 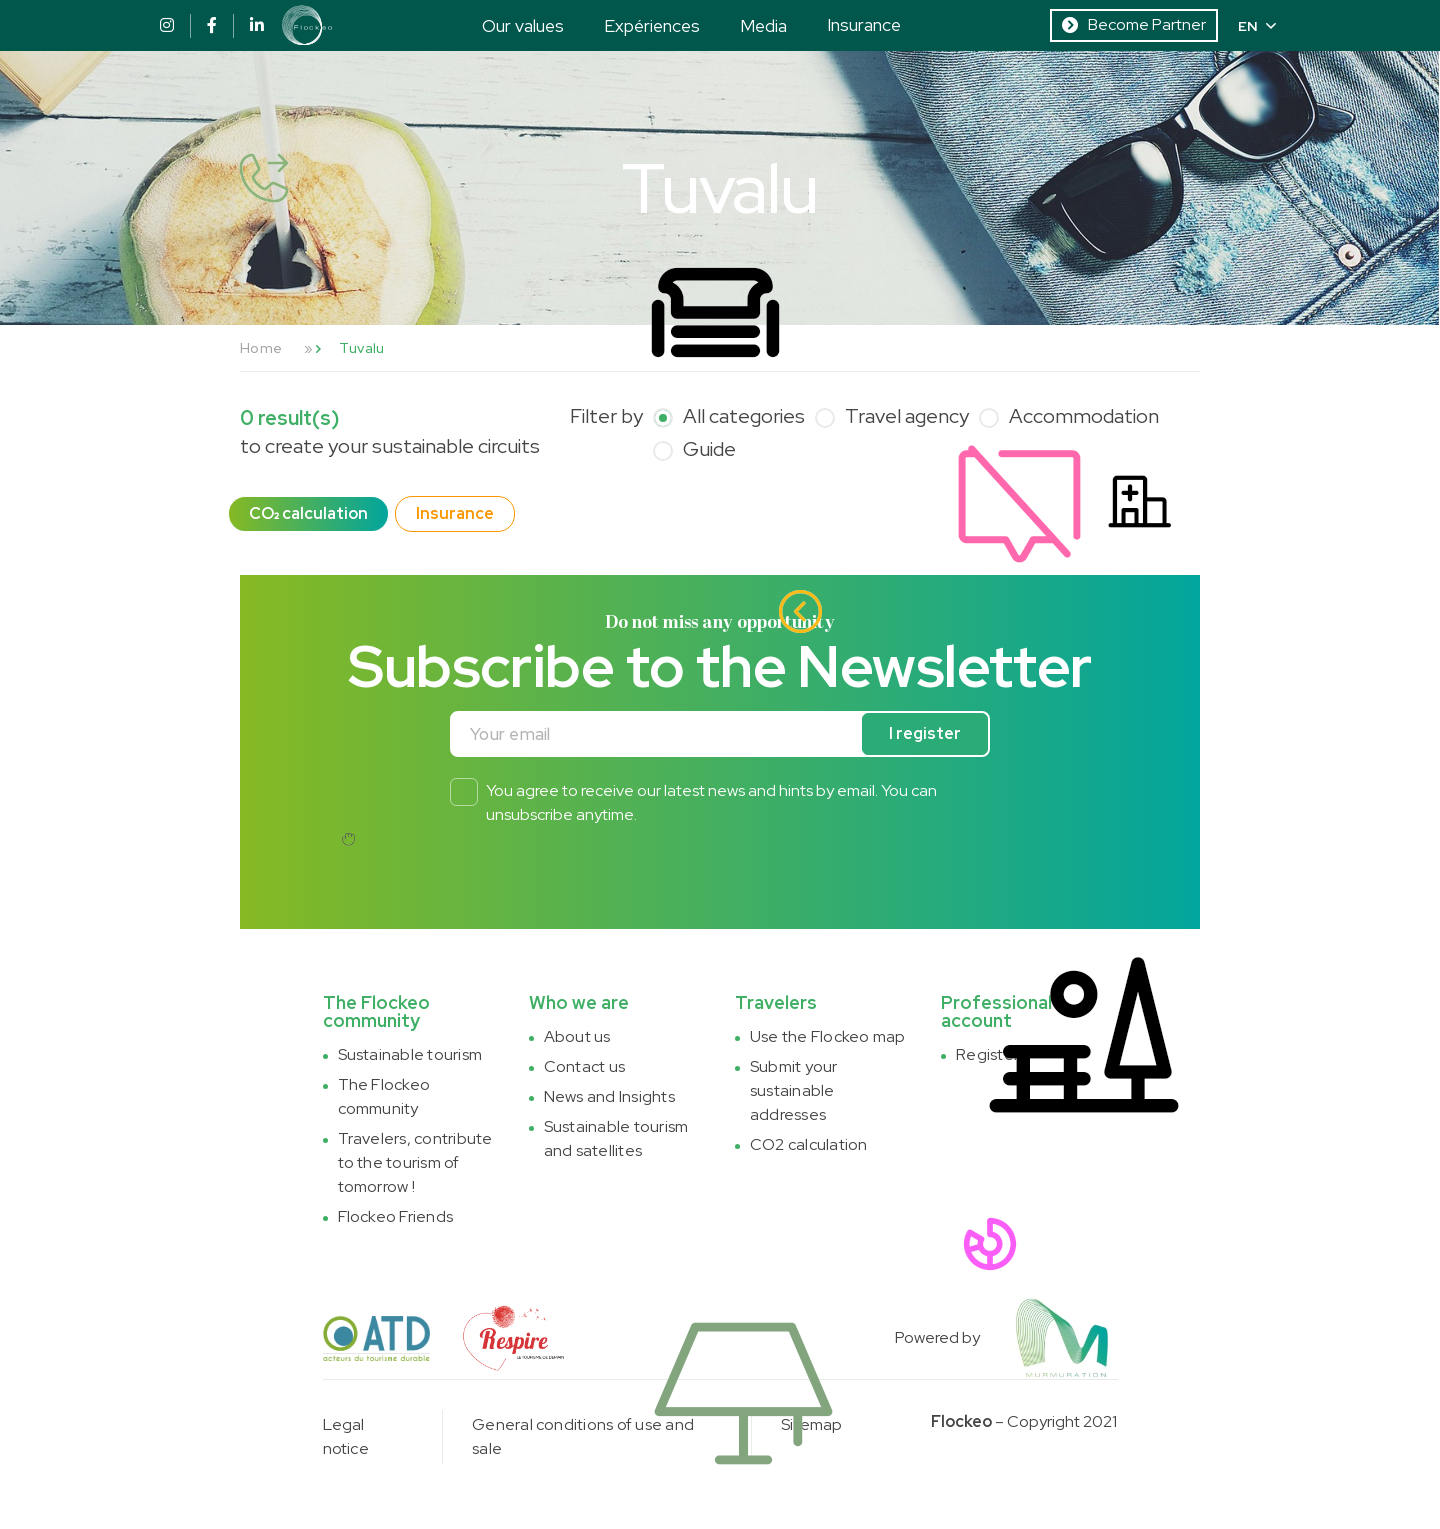 I want to click on view analytics or statistics breakdown, so click(x=990, y=1244).